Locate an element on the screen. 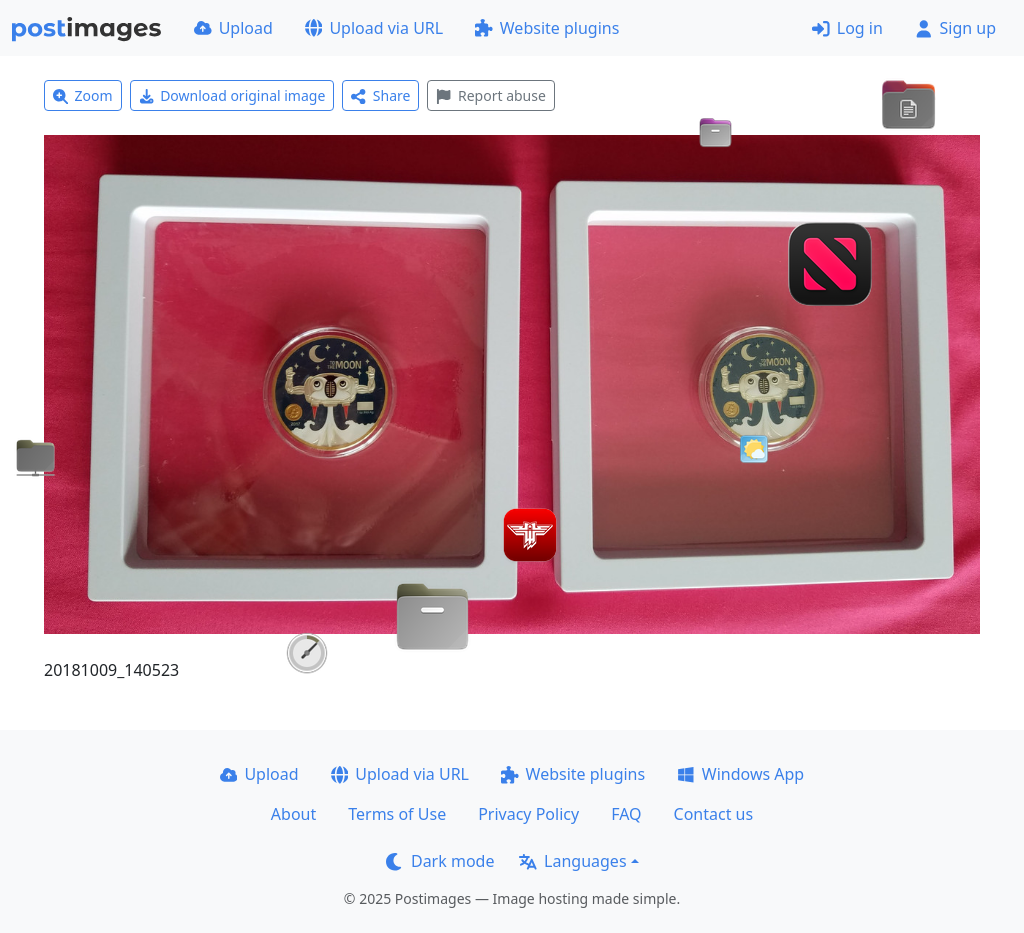 The width and height of the screenshot is (1024, 933). open the Nautilus file manager is located at coordinates (432, 616).